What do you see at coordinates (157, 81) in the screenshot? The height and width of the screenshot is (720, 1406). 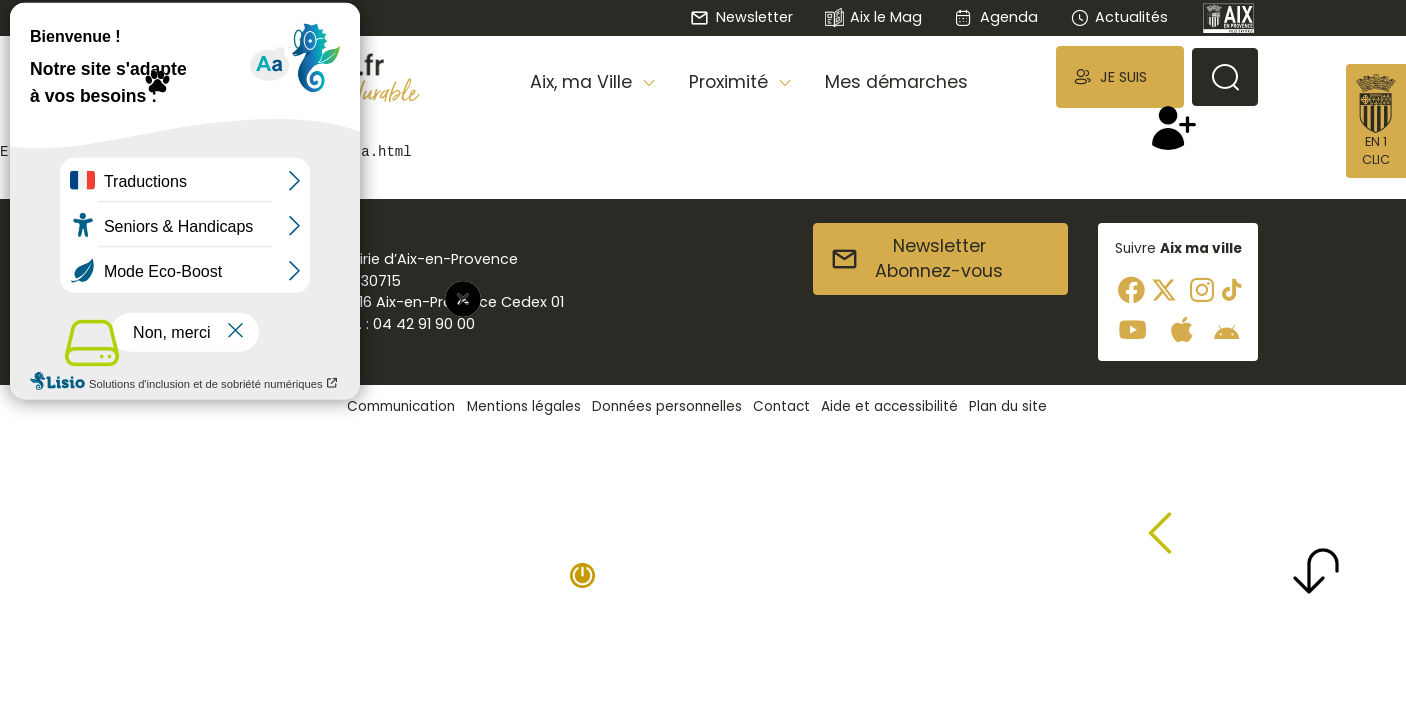 I see `access pet-related features or settings` at bounding box center [157, 81].